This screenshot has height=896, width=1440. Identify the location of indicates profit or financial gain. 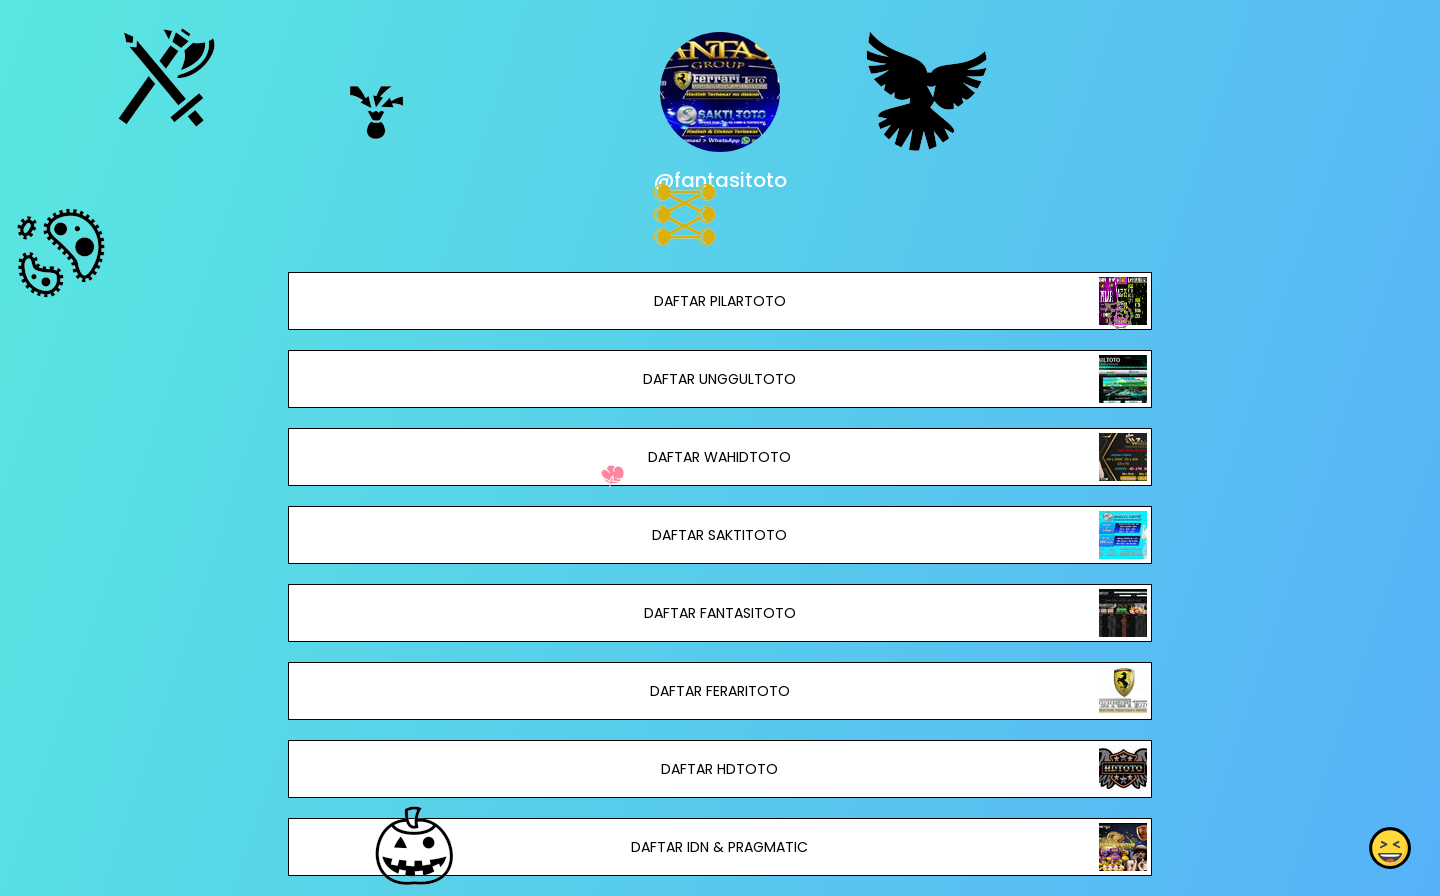
(376, 112).